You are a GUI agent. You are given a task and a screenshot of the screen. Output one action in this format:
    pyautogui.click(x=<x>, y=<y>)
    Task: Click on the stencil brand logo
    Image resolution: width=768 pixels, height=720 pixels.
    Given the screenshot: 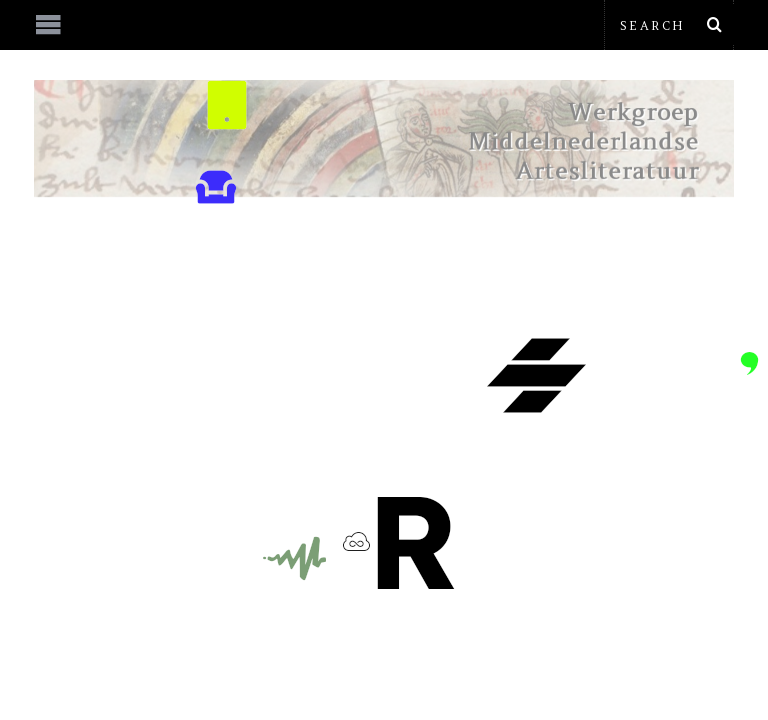 What is the action you would take?
    pyautogui.click(x=536, y=375)
    